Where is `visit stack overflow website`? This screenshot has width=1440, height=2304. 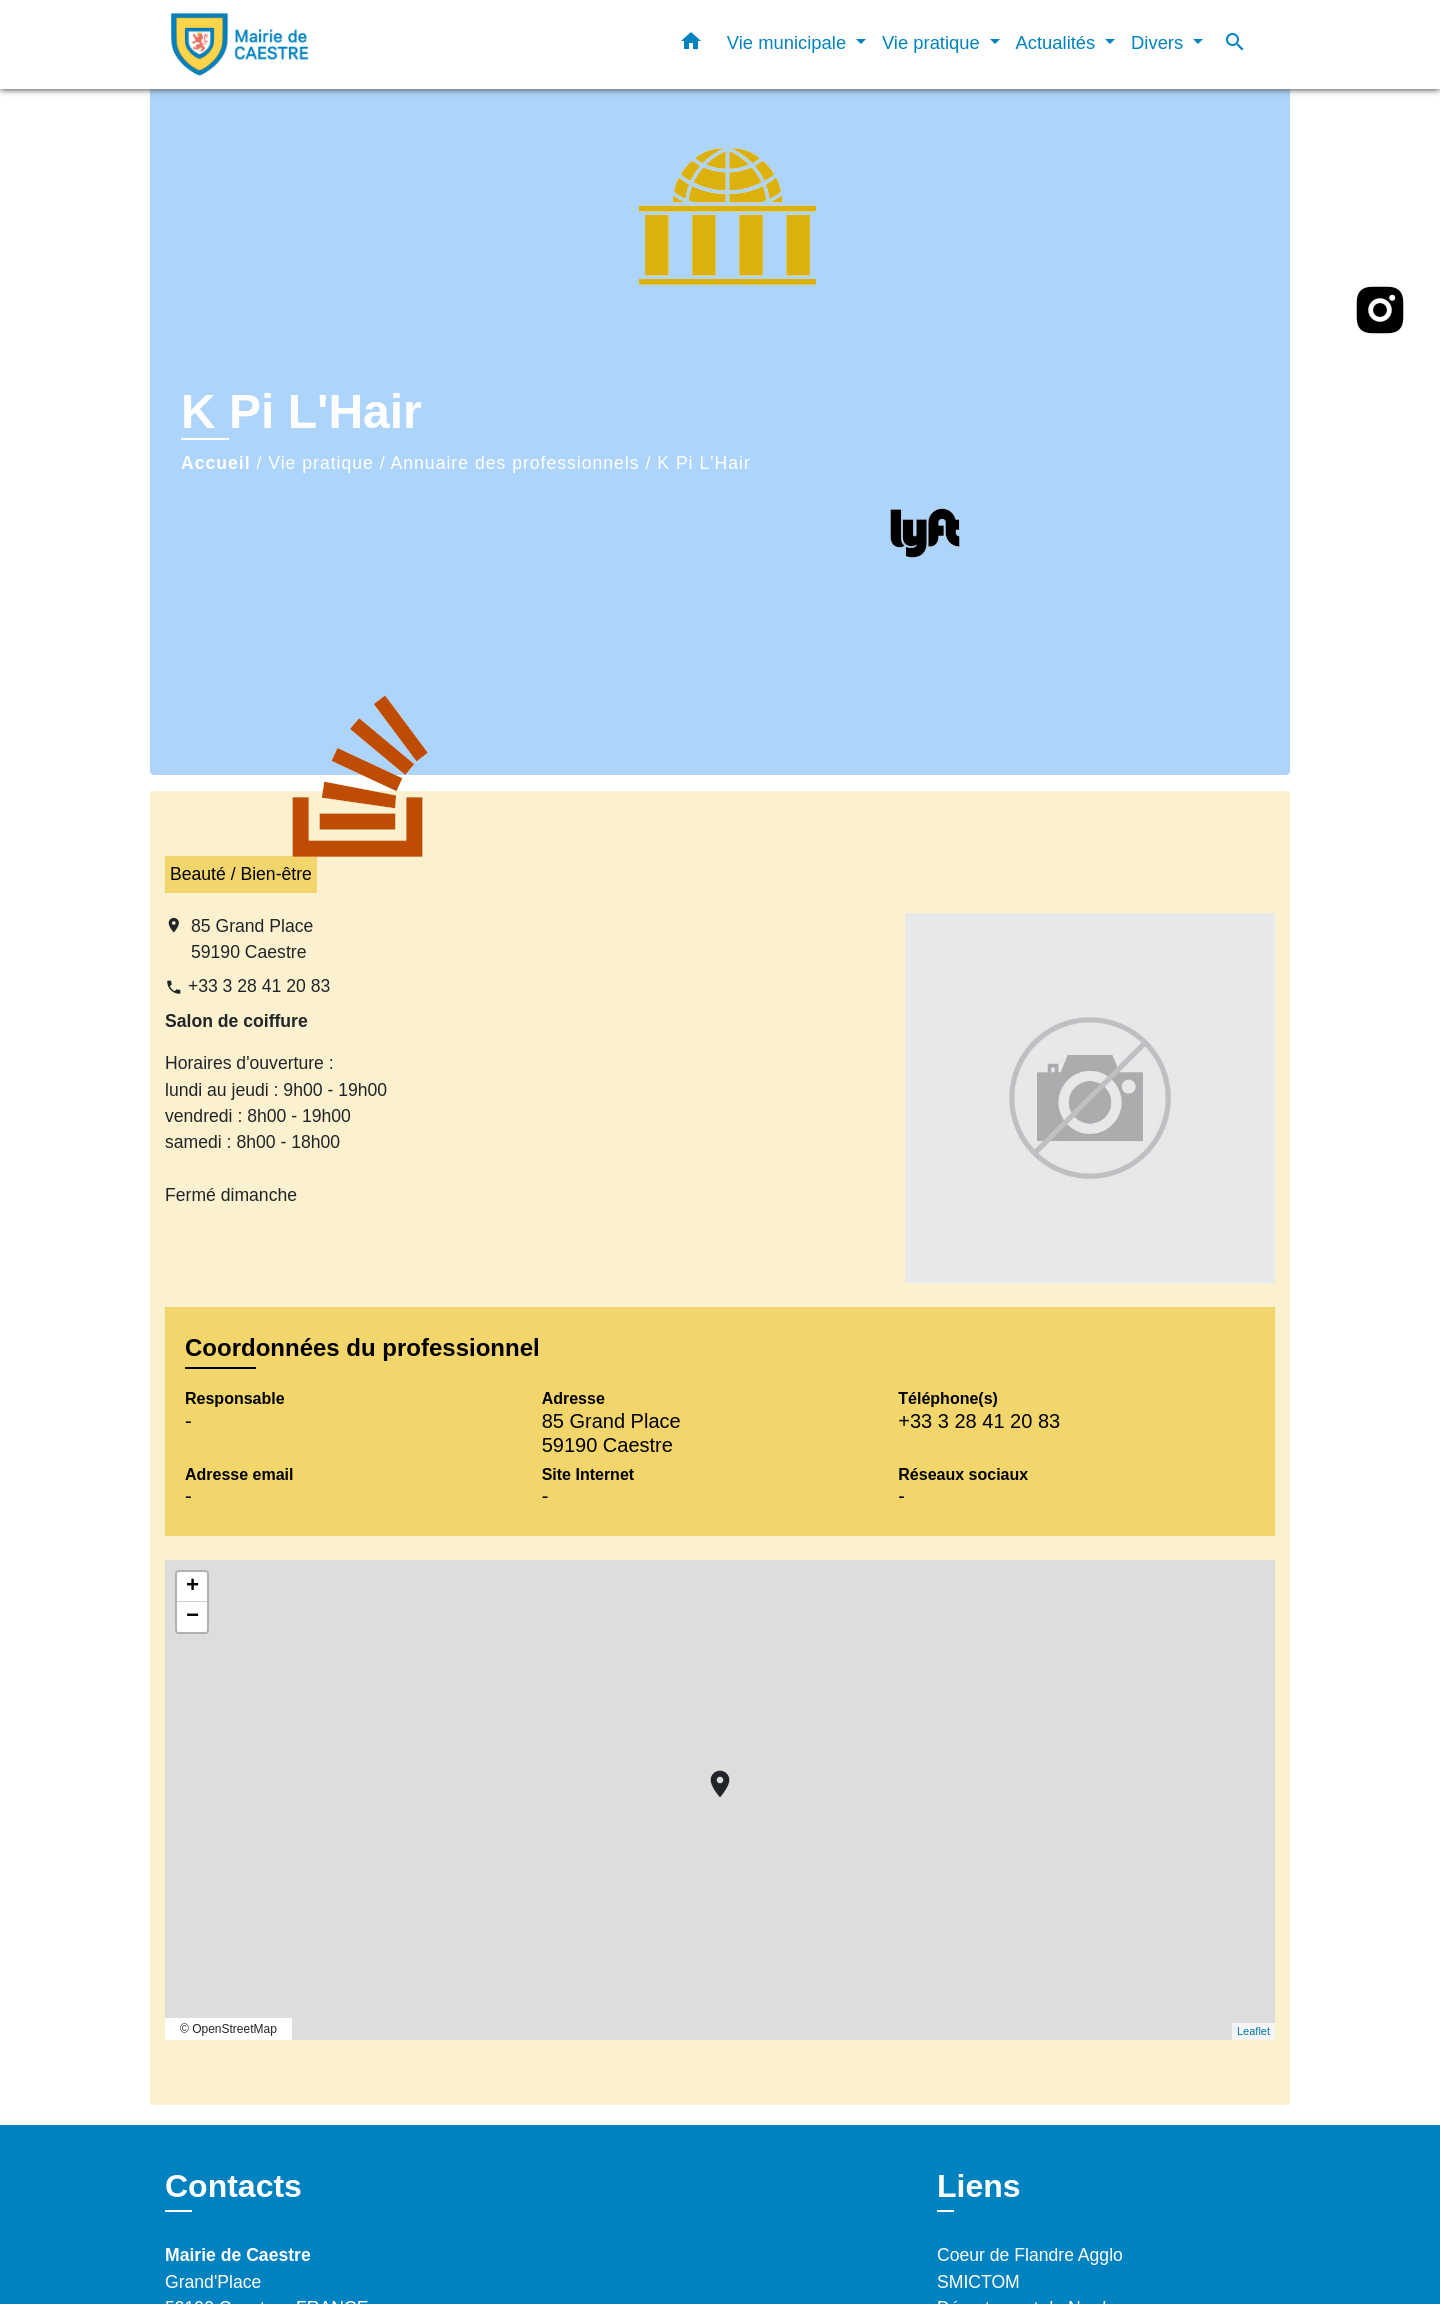
visit stack overflow website is located at coordinates (357, 775).